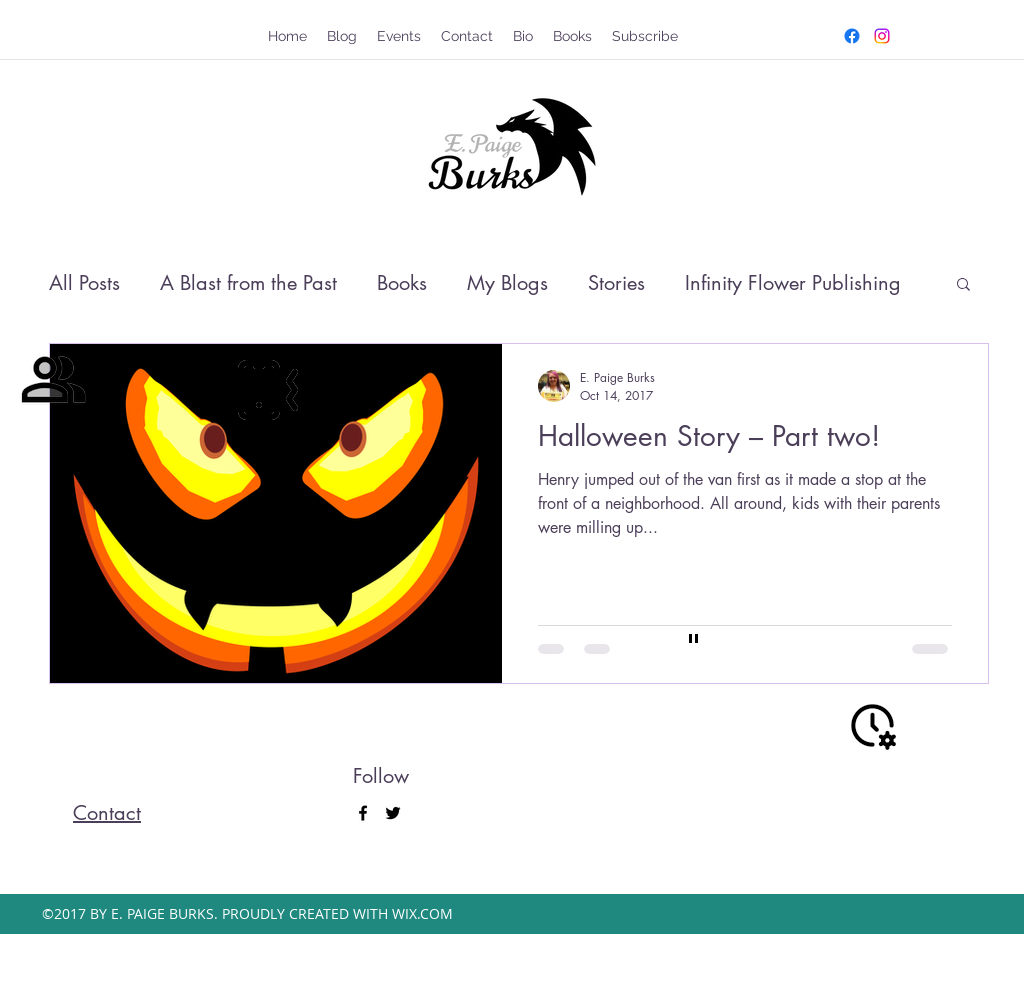 This screenshot has width=1024, height=997. Describe the element at coordinates (268, 390) in the screenshot. I see `phone is on vibrate mode` at that location.